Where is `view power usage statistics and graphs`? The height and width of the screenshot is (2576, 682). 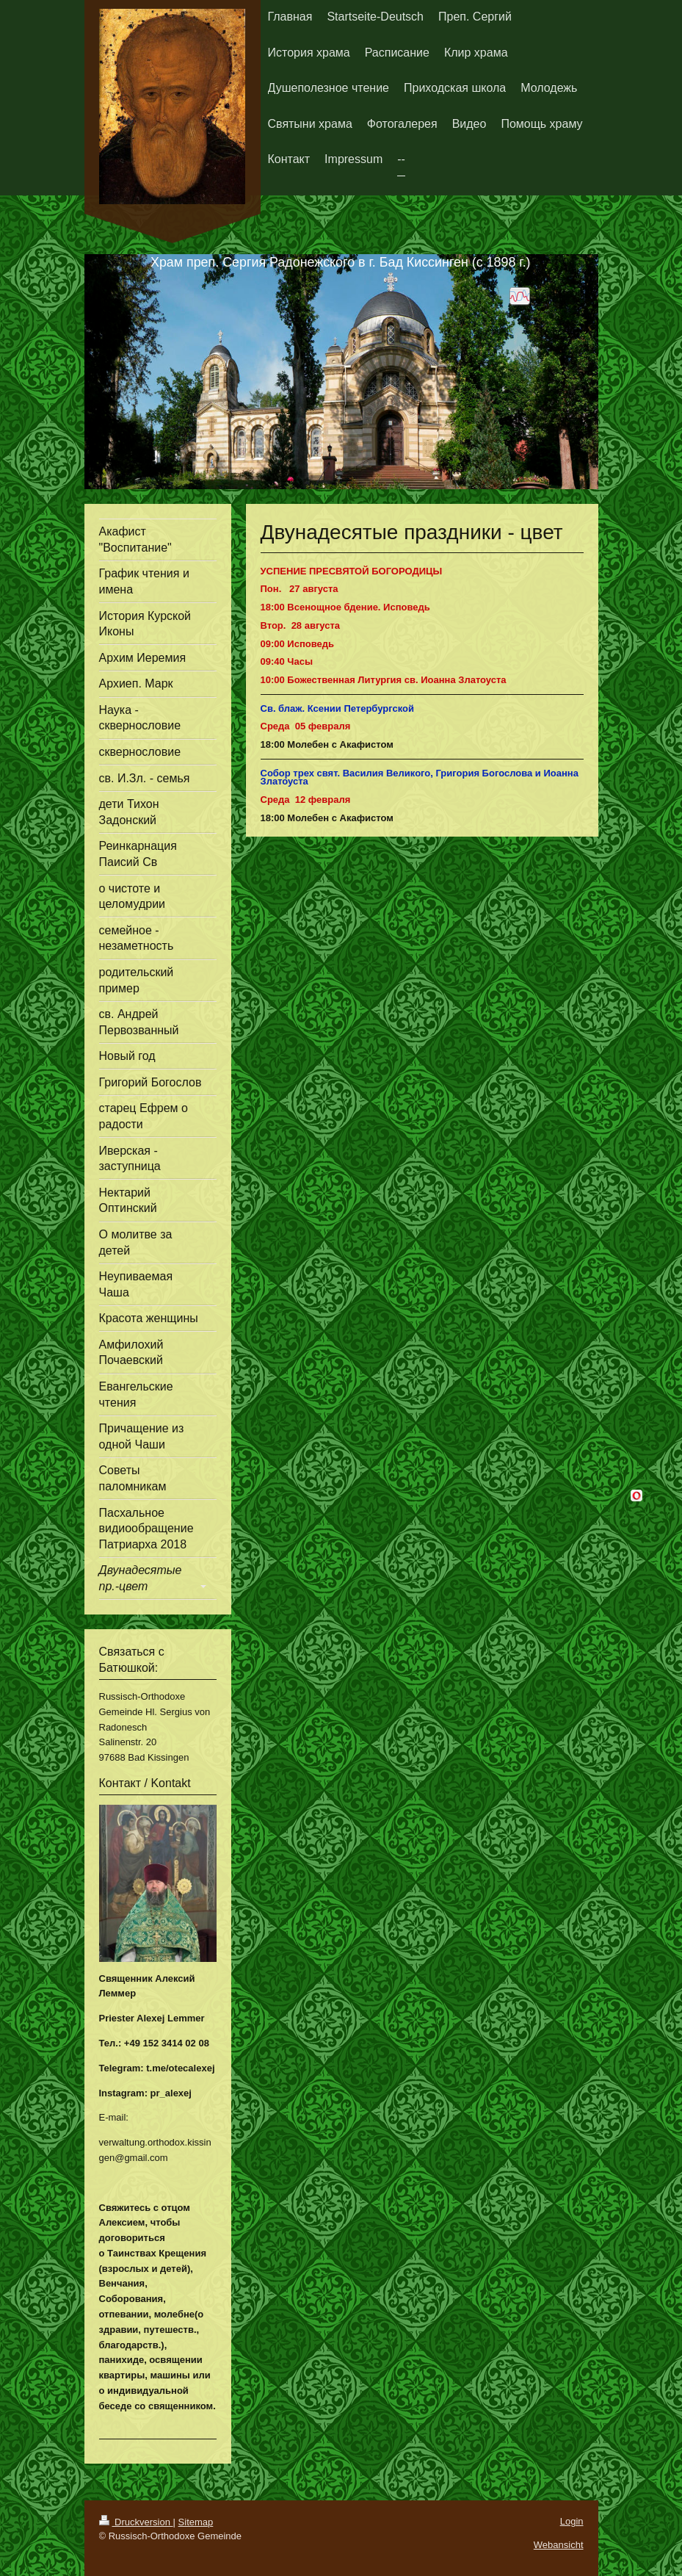 view power usage statistics and graphs is located at coordinates (520, 296).